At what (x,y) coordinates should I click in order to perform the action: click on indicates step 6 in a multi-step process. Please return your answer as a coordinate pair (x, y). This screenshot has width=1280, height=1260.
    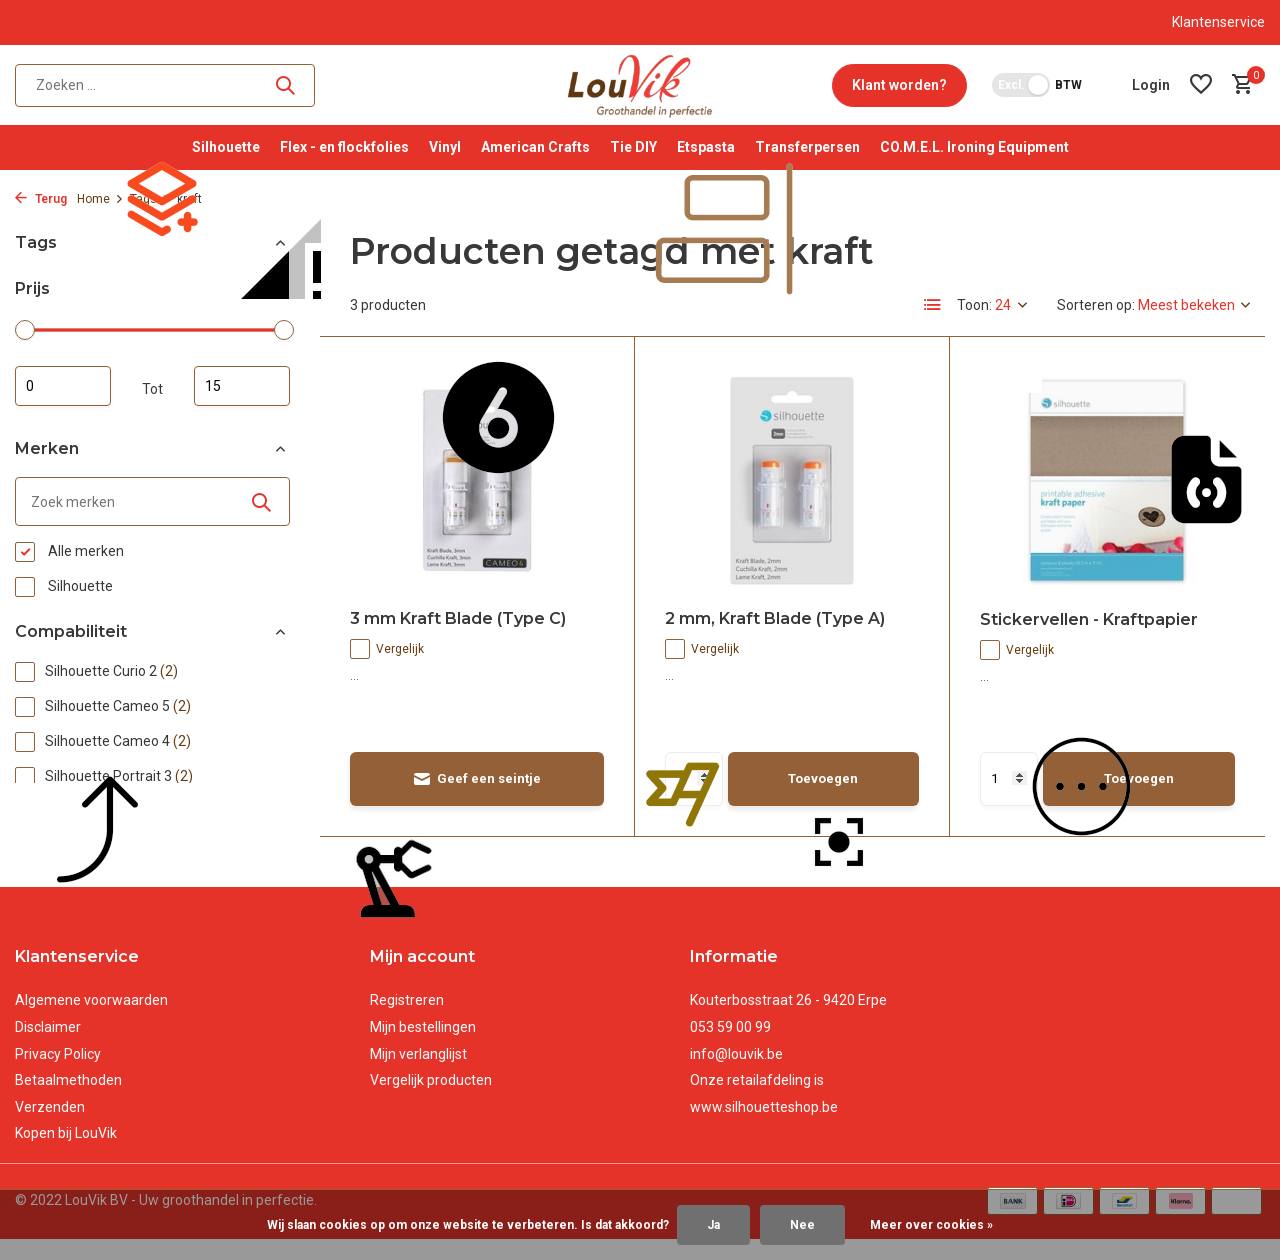
    Looking at the image, I should click on (498, 417).